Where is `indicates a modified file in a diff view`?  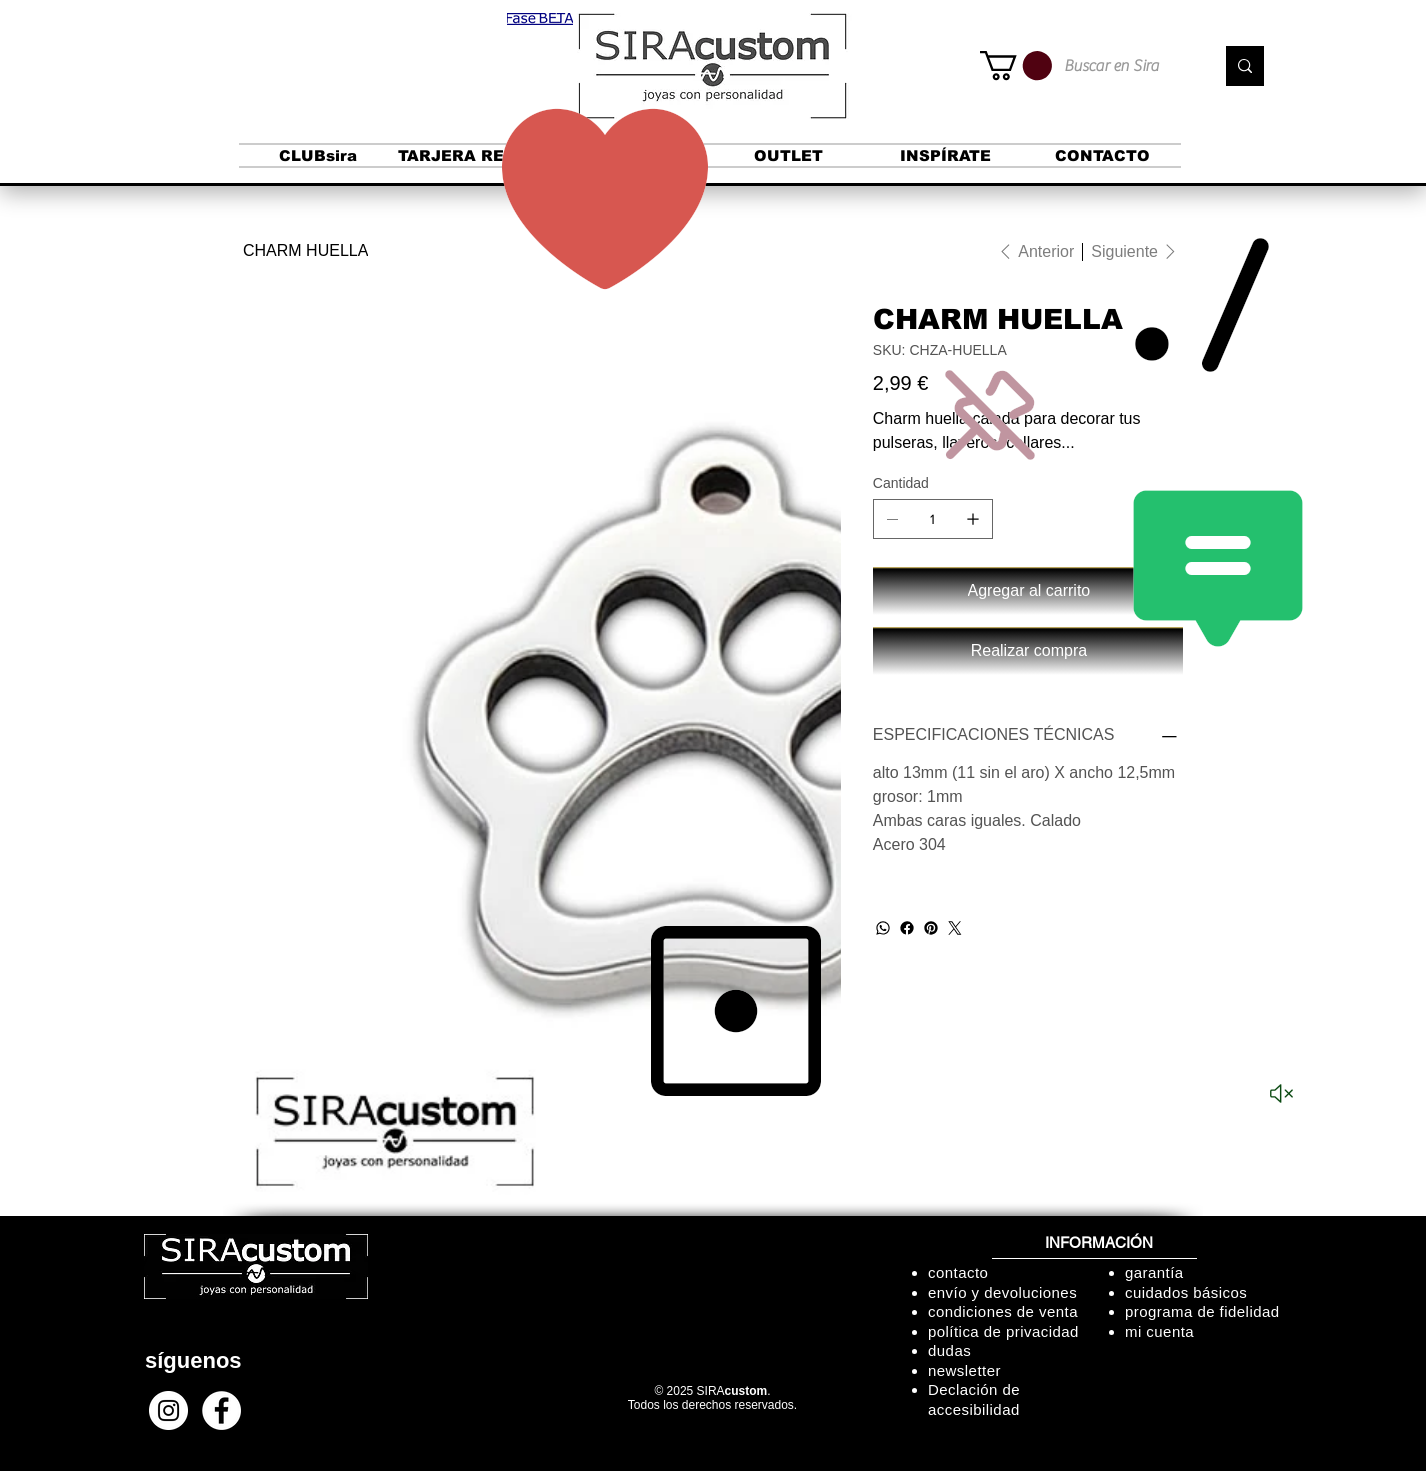 indicates a modified file in a diff view is located at coordinates (736, 1011).